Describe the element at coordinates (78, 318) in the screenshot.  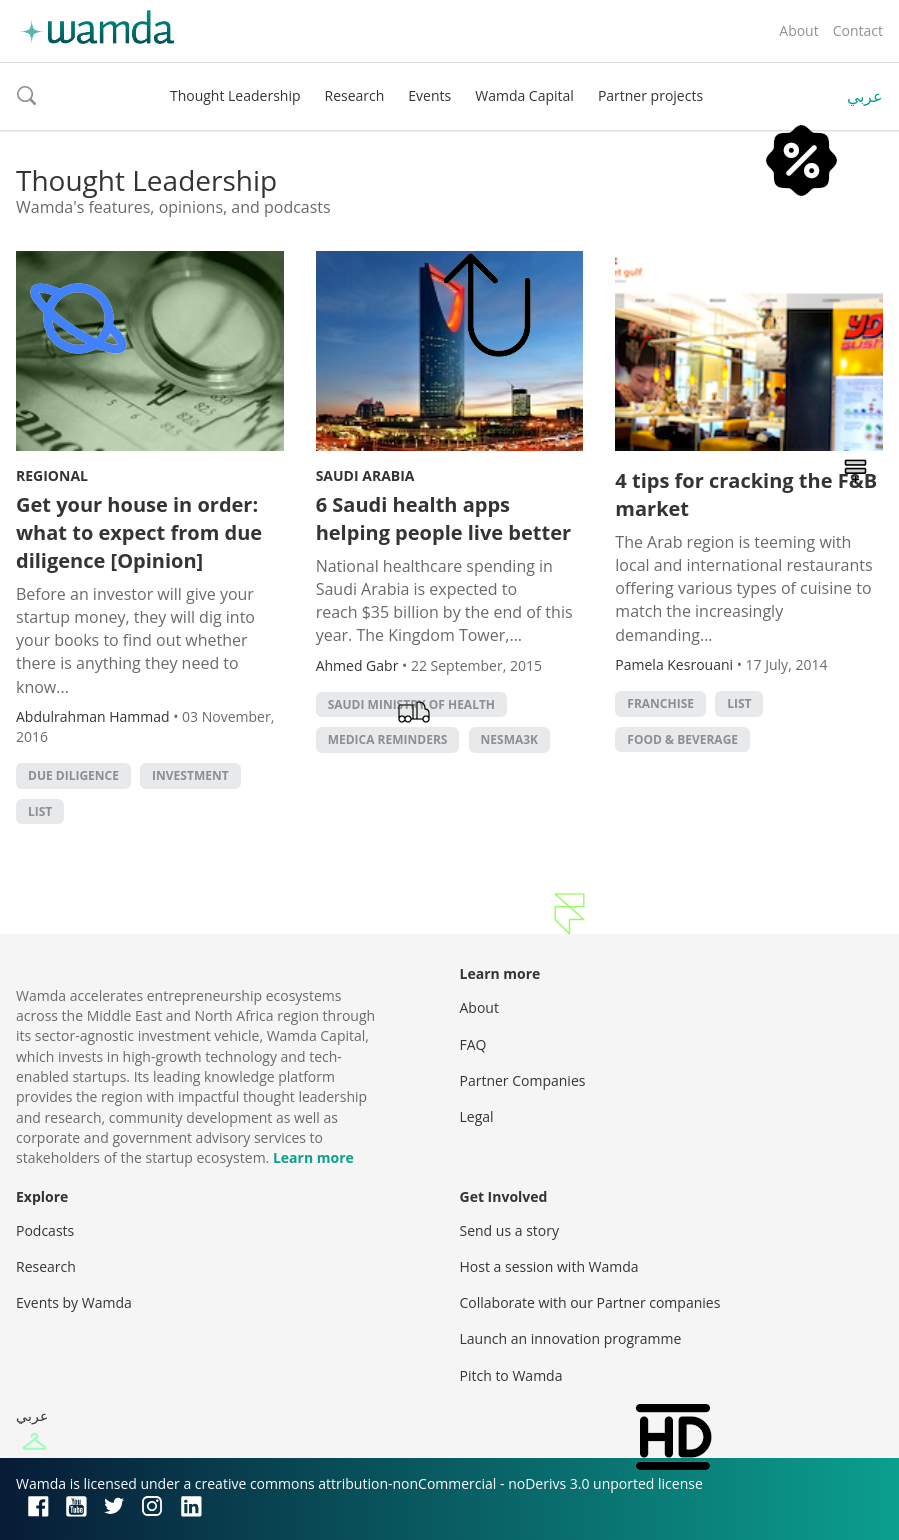
I see `explore global or worldwide content` at that location.